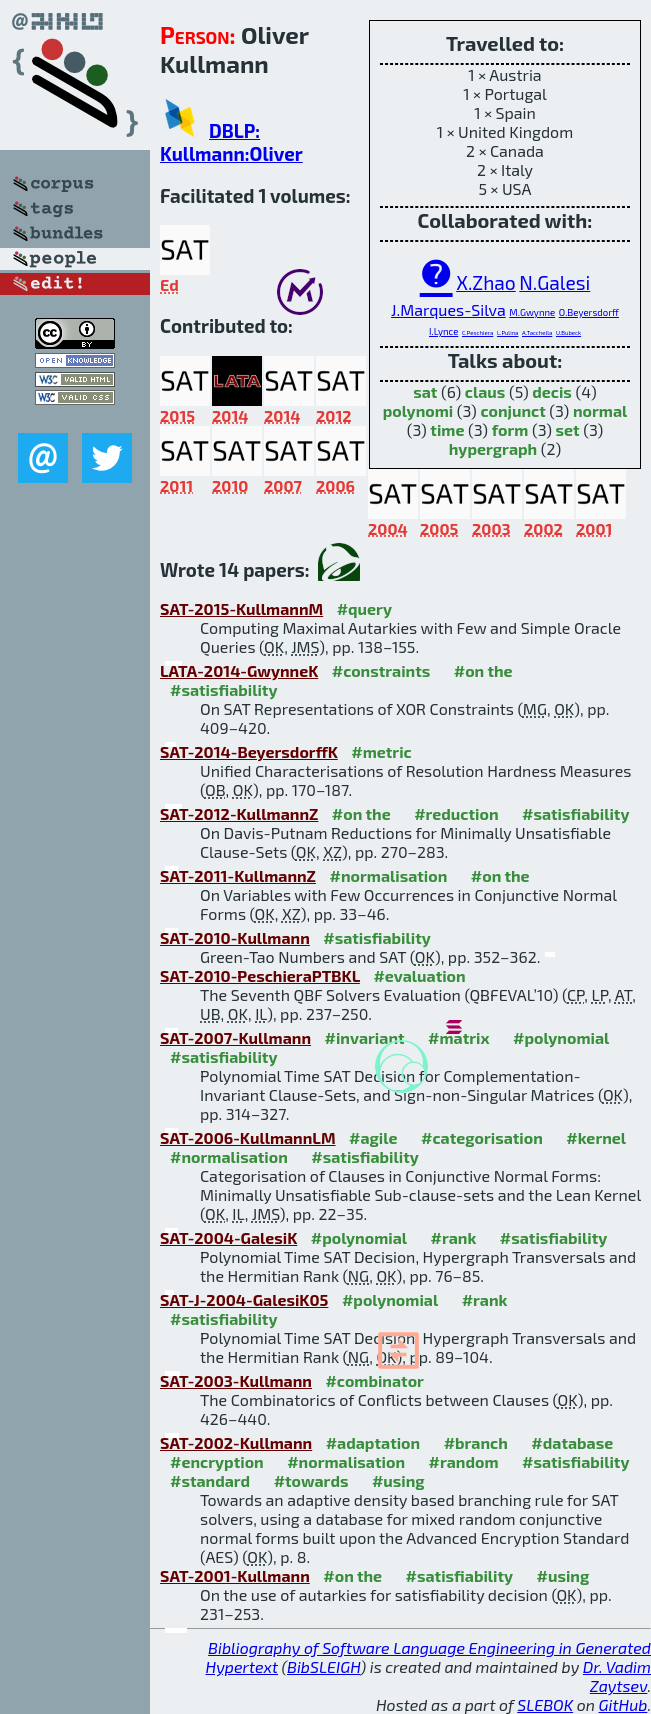 The width and height of the screenshot is (651, 1714). I want to click on exchange or swap currencies, so click(398, 1350).